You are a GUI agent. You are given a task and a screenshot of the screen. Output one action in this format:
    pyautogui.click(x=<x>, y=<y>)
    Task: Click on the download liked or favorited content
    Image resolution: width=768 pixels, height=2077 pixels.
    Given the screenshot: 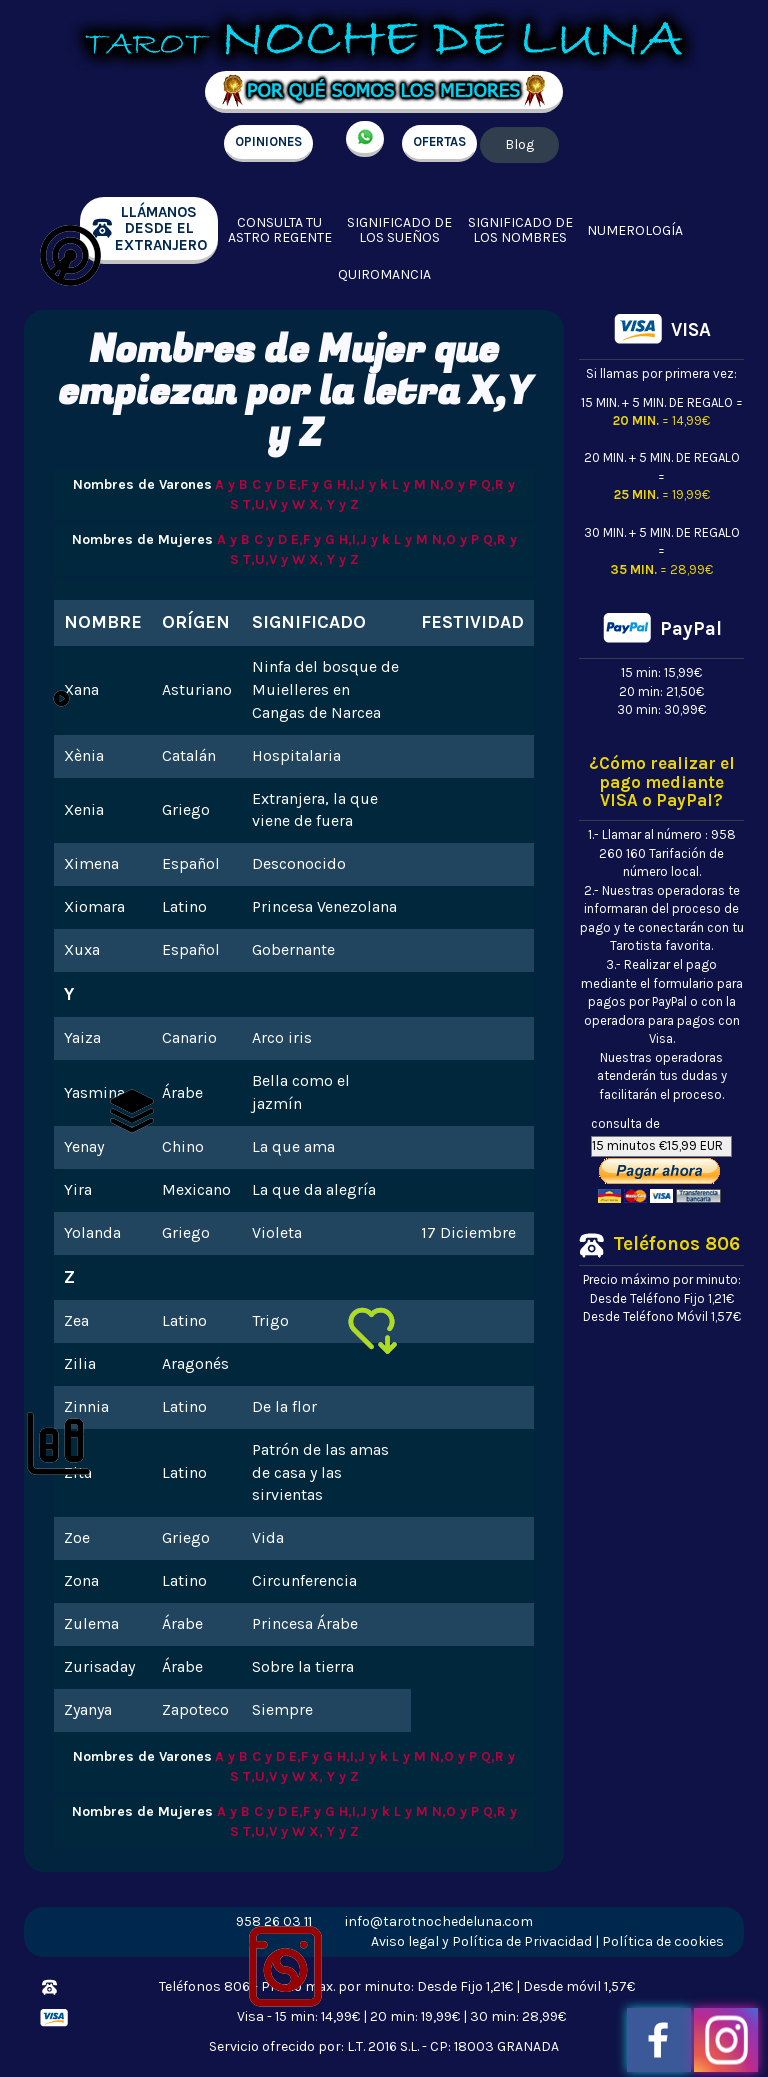 What is the action you would take?
    pyautogui.click(x=371, y=1328)
    